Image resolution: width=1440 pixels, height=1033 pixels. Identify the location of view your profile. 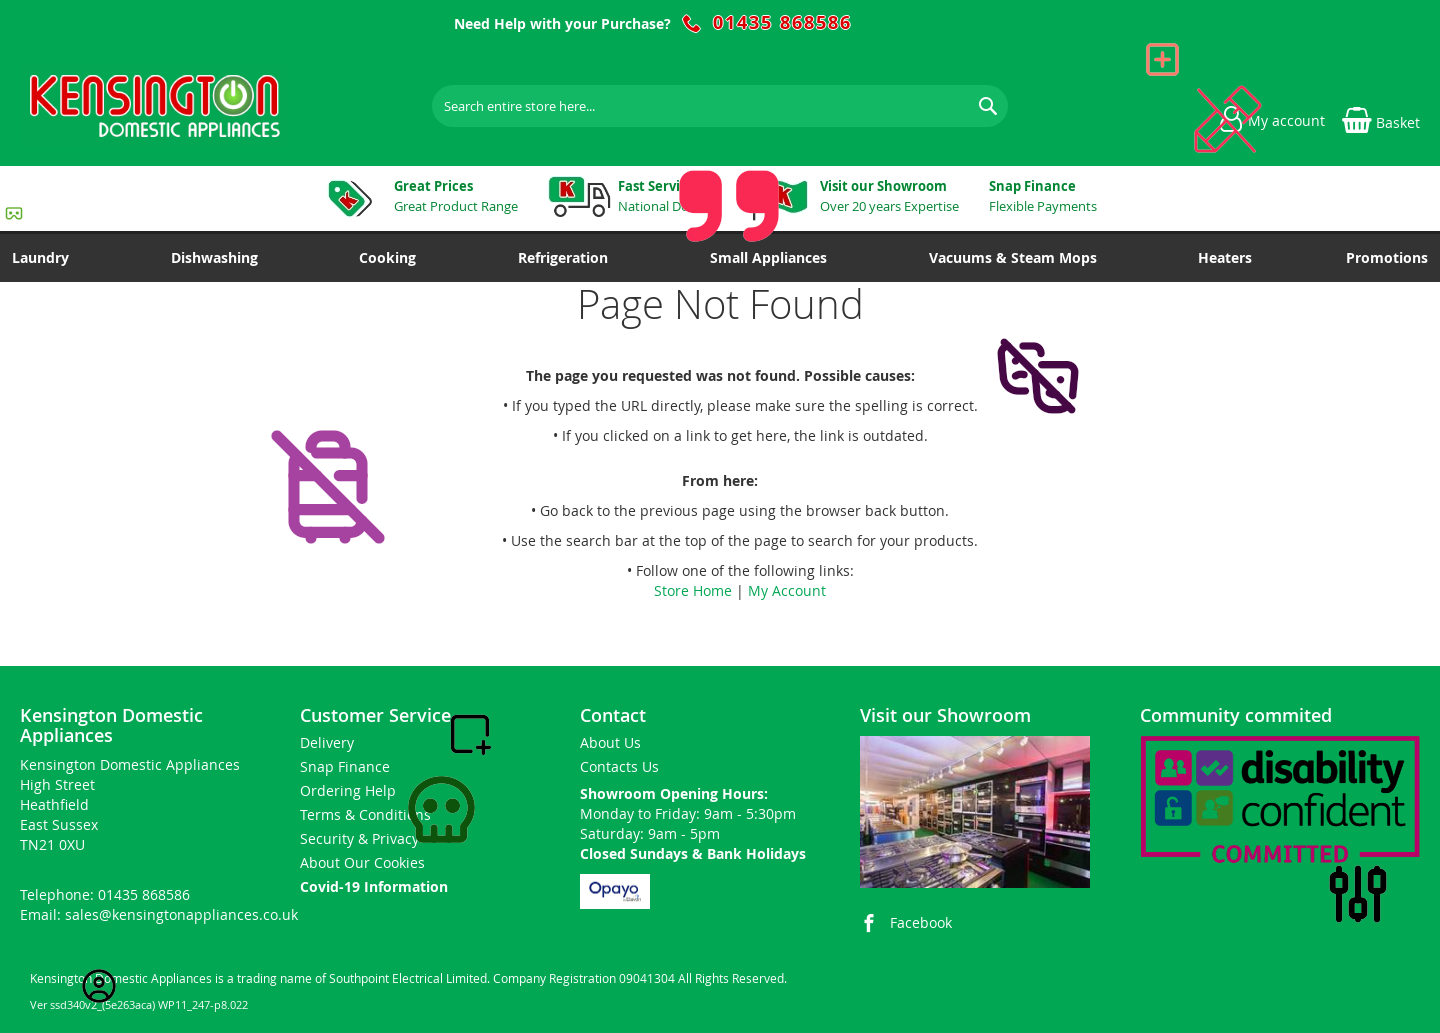
(99, 986).